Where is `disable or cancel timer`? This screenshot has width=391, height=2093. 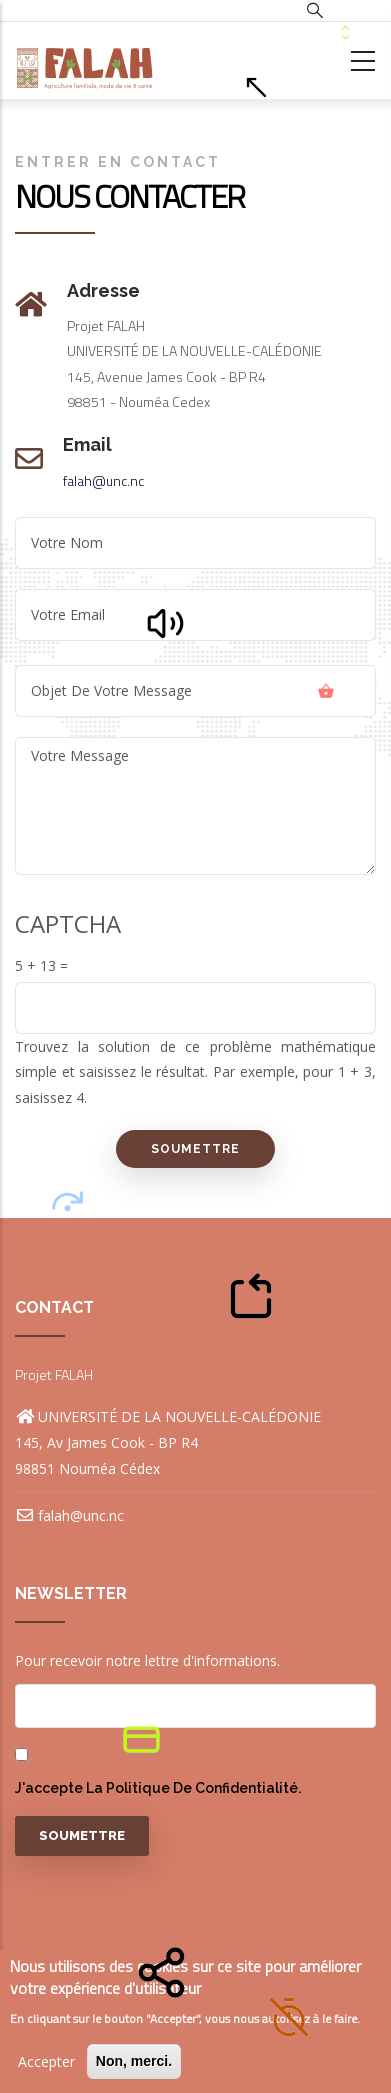
disable or cancel timer is located at coordinates (289, 2017).